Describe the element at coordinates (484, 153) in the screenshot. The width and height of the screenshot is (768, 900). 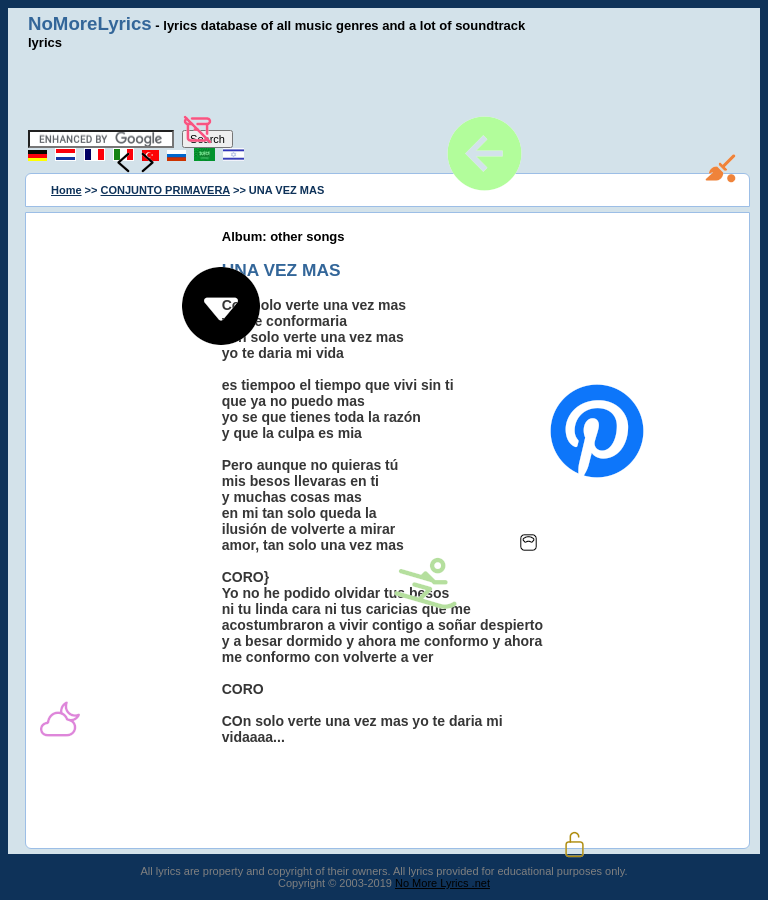
I see `go back to the previous screen` at that location.